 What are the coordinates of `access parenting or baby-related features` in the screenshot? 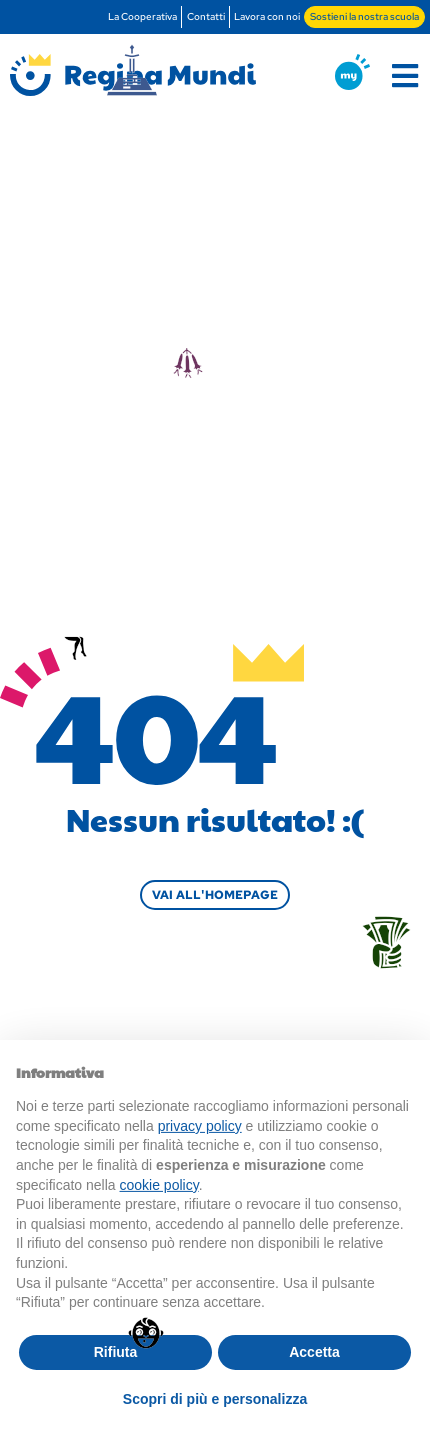 It's located at (146, 1333).